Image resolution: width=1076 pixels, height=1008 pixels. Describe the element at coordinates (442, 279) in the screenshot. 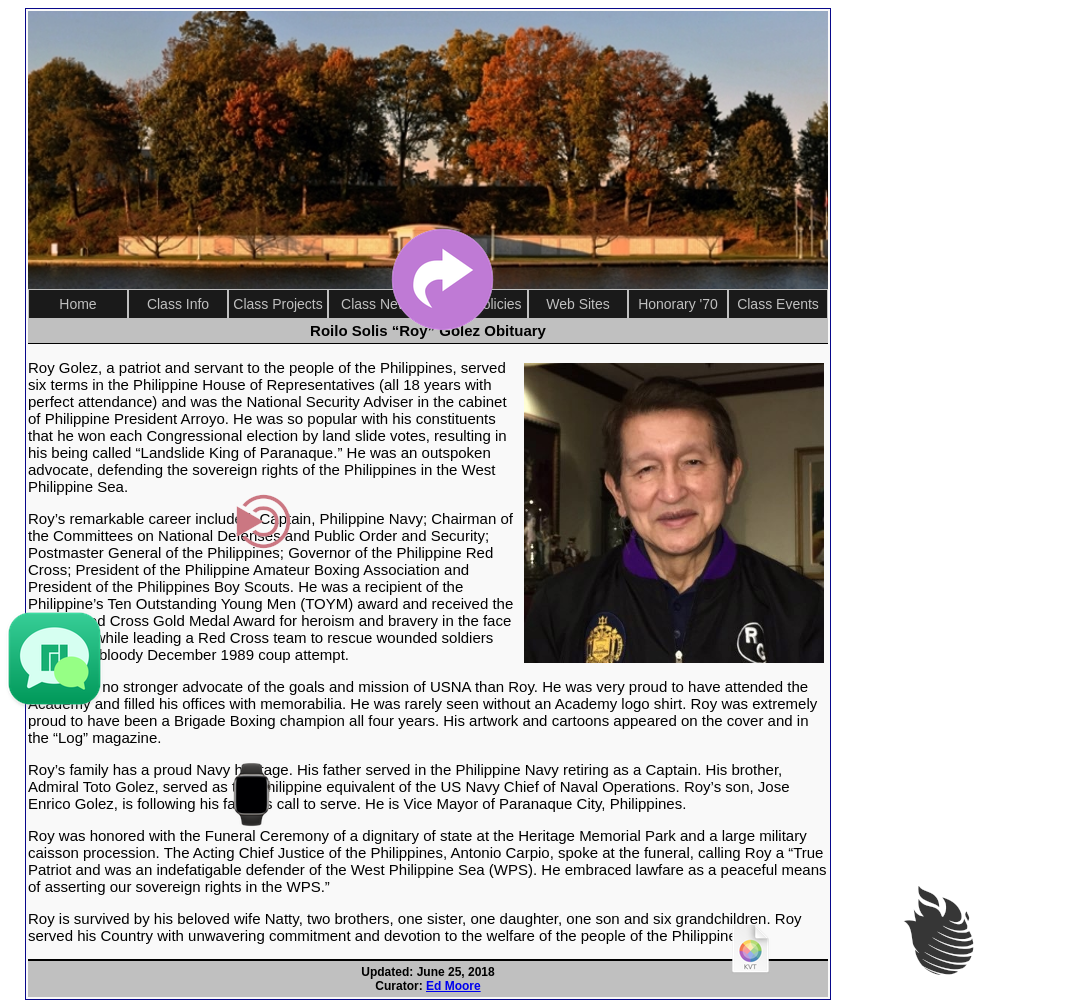

I see `indicates a locally modified file in version control` at that location.